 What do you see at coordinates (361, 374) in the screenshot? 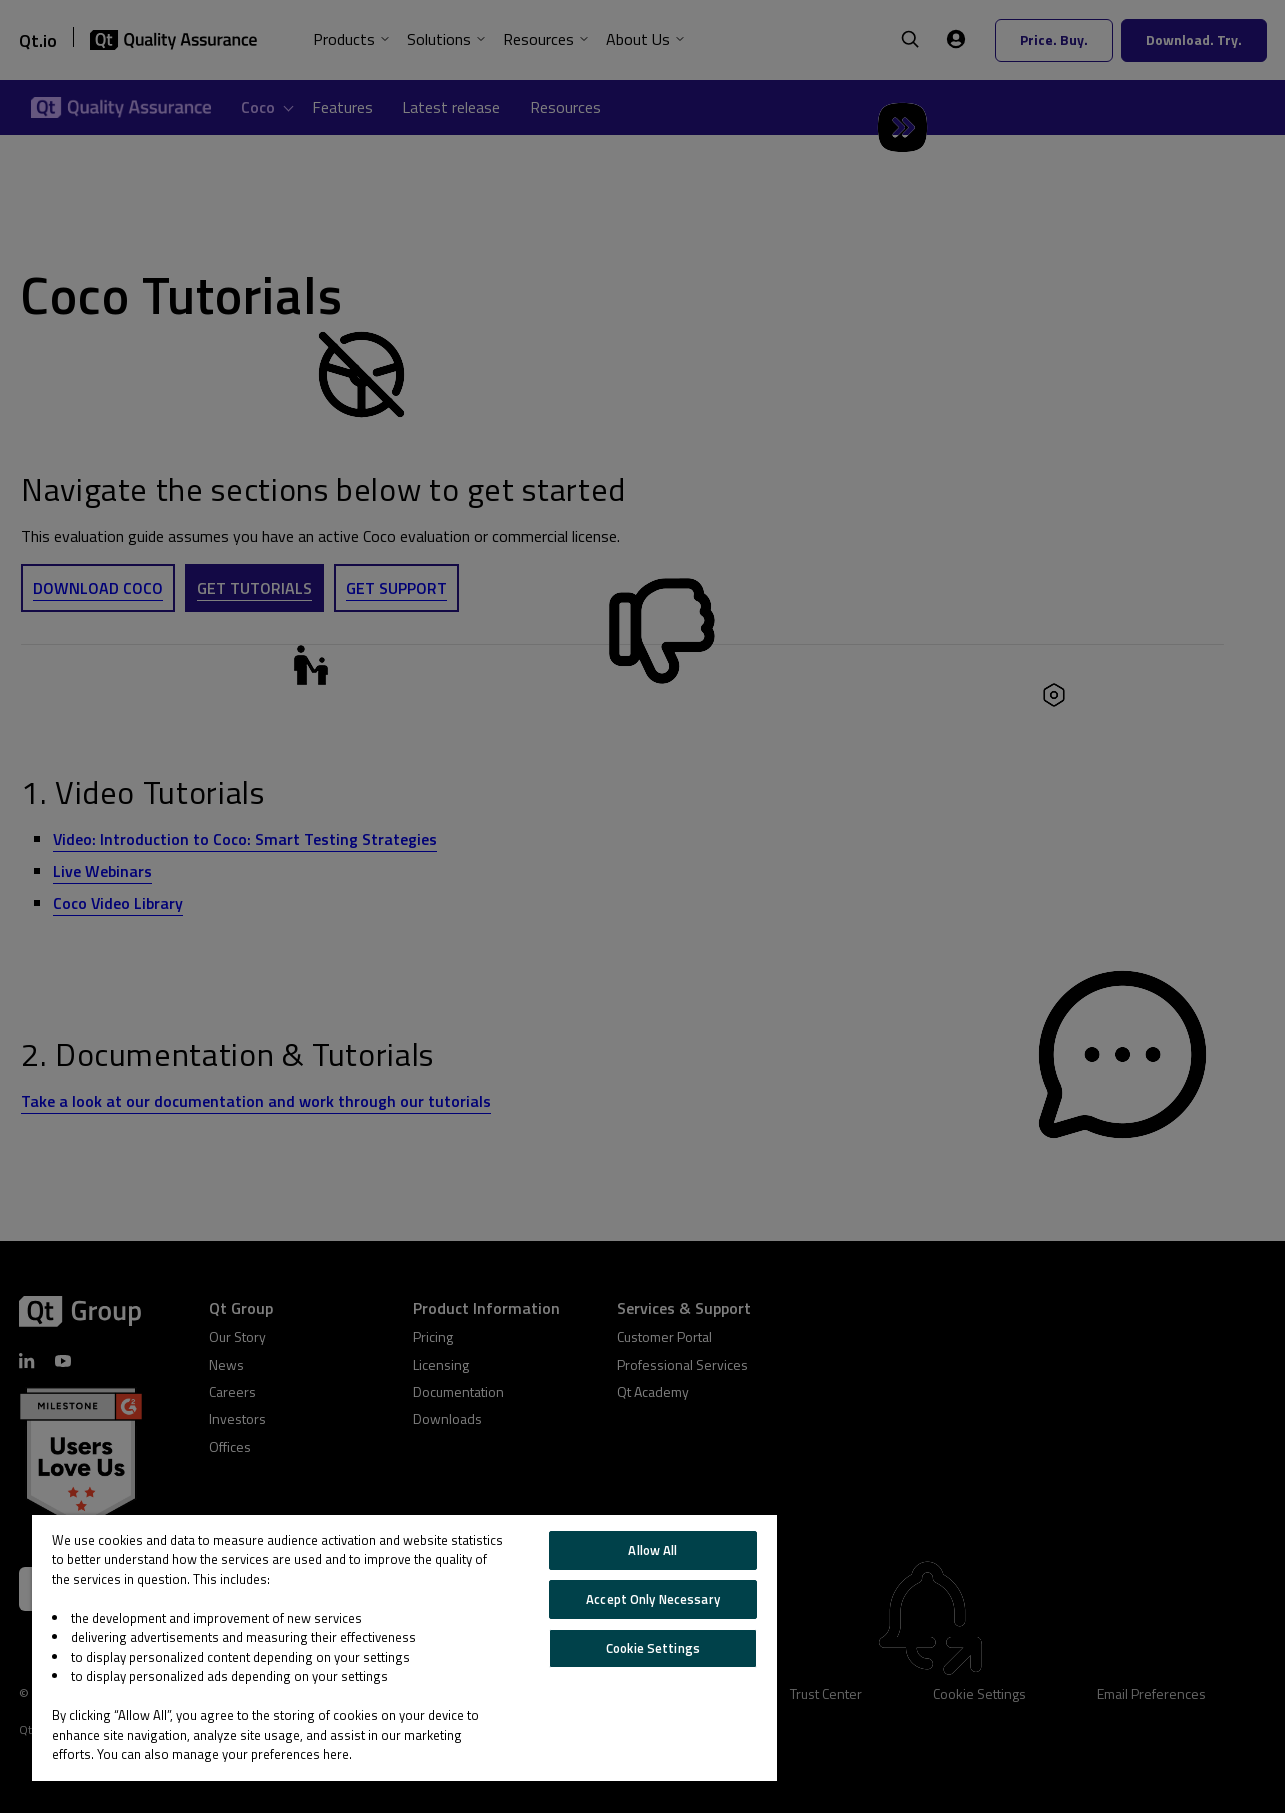
I see `disable steering or driving controls` at bounding box center [361, 374].